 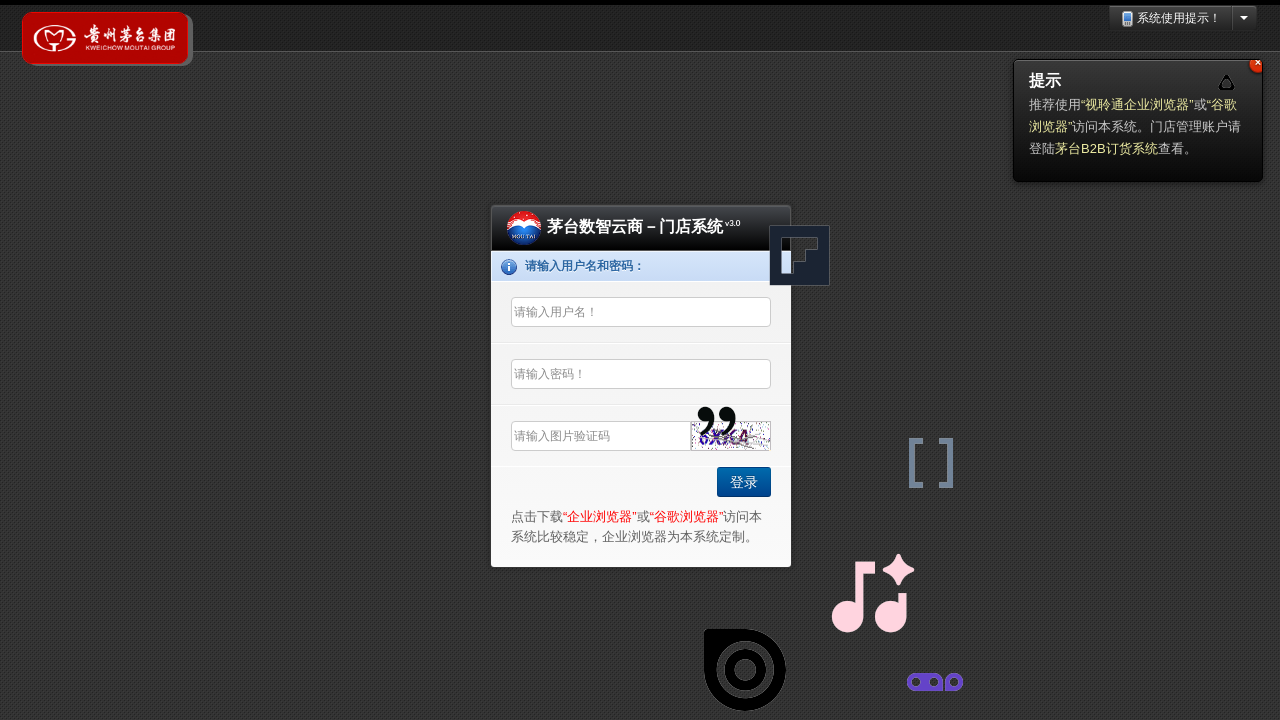 I want to click on access AI-powered music features, so click(x=875, y=597).